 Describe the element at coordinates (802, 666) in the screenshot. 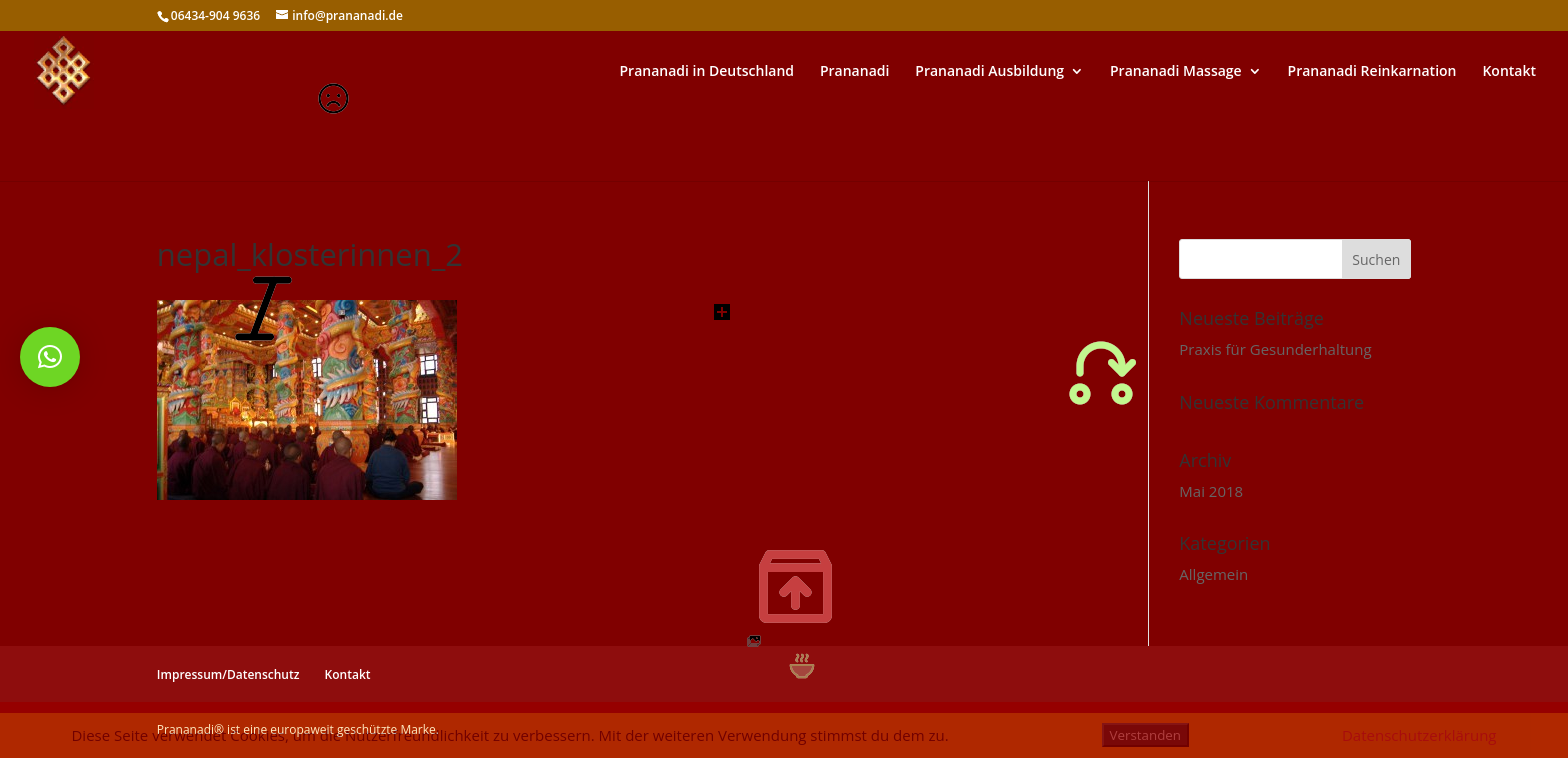

I see `indicates hot food or meal options` at that location.